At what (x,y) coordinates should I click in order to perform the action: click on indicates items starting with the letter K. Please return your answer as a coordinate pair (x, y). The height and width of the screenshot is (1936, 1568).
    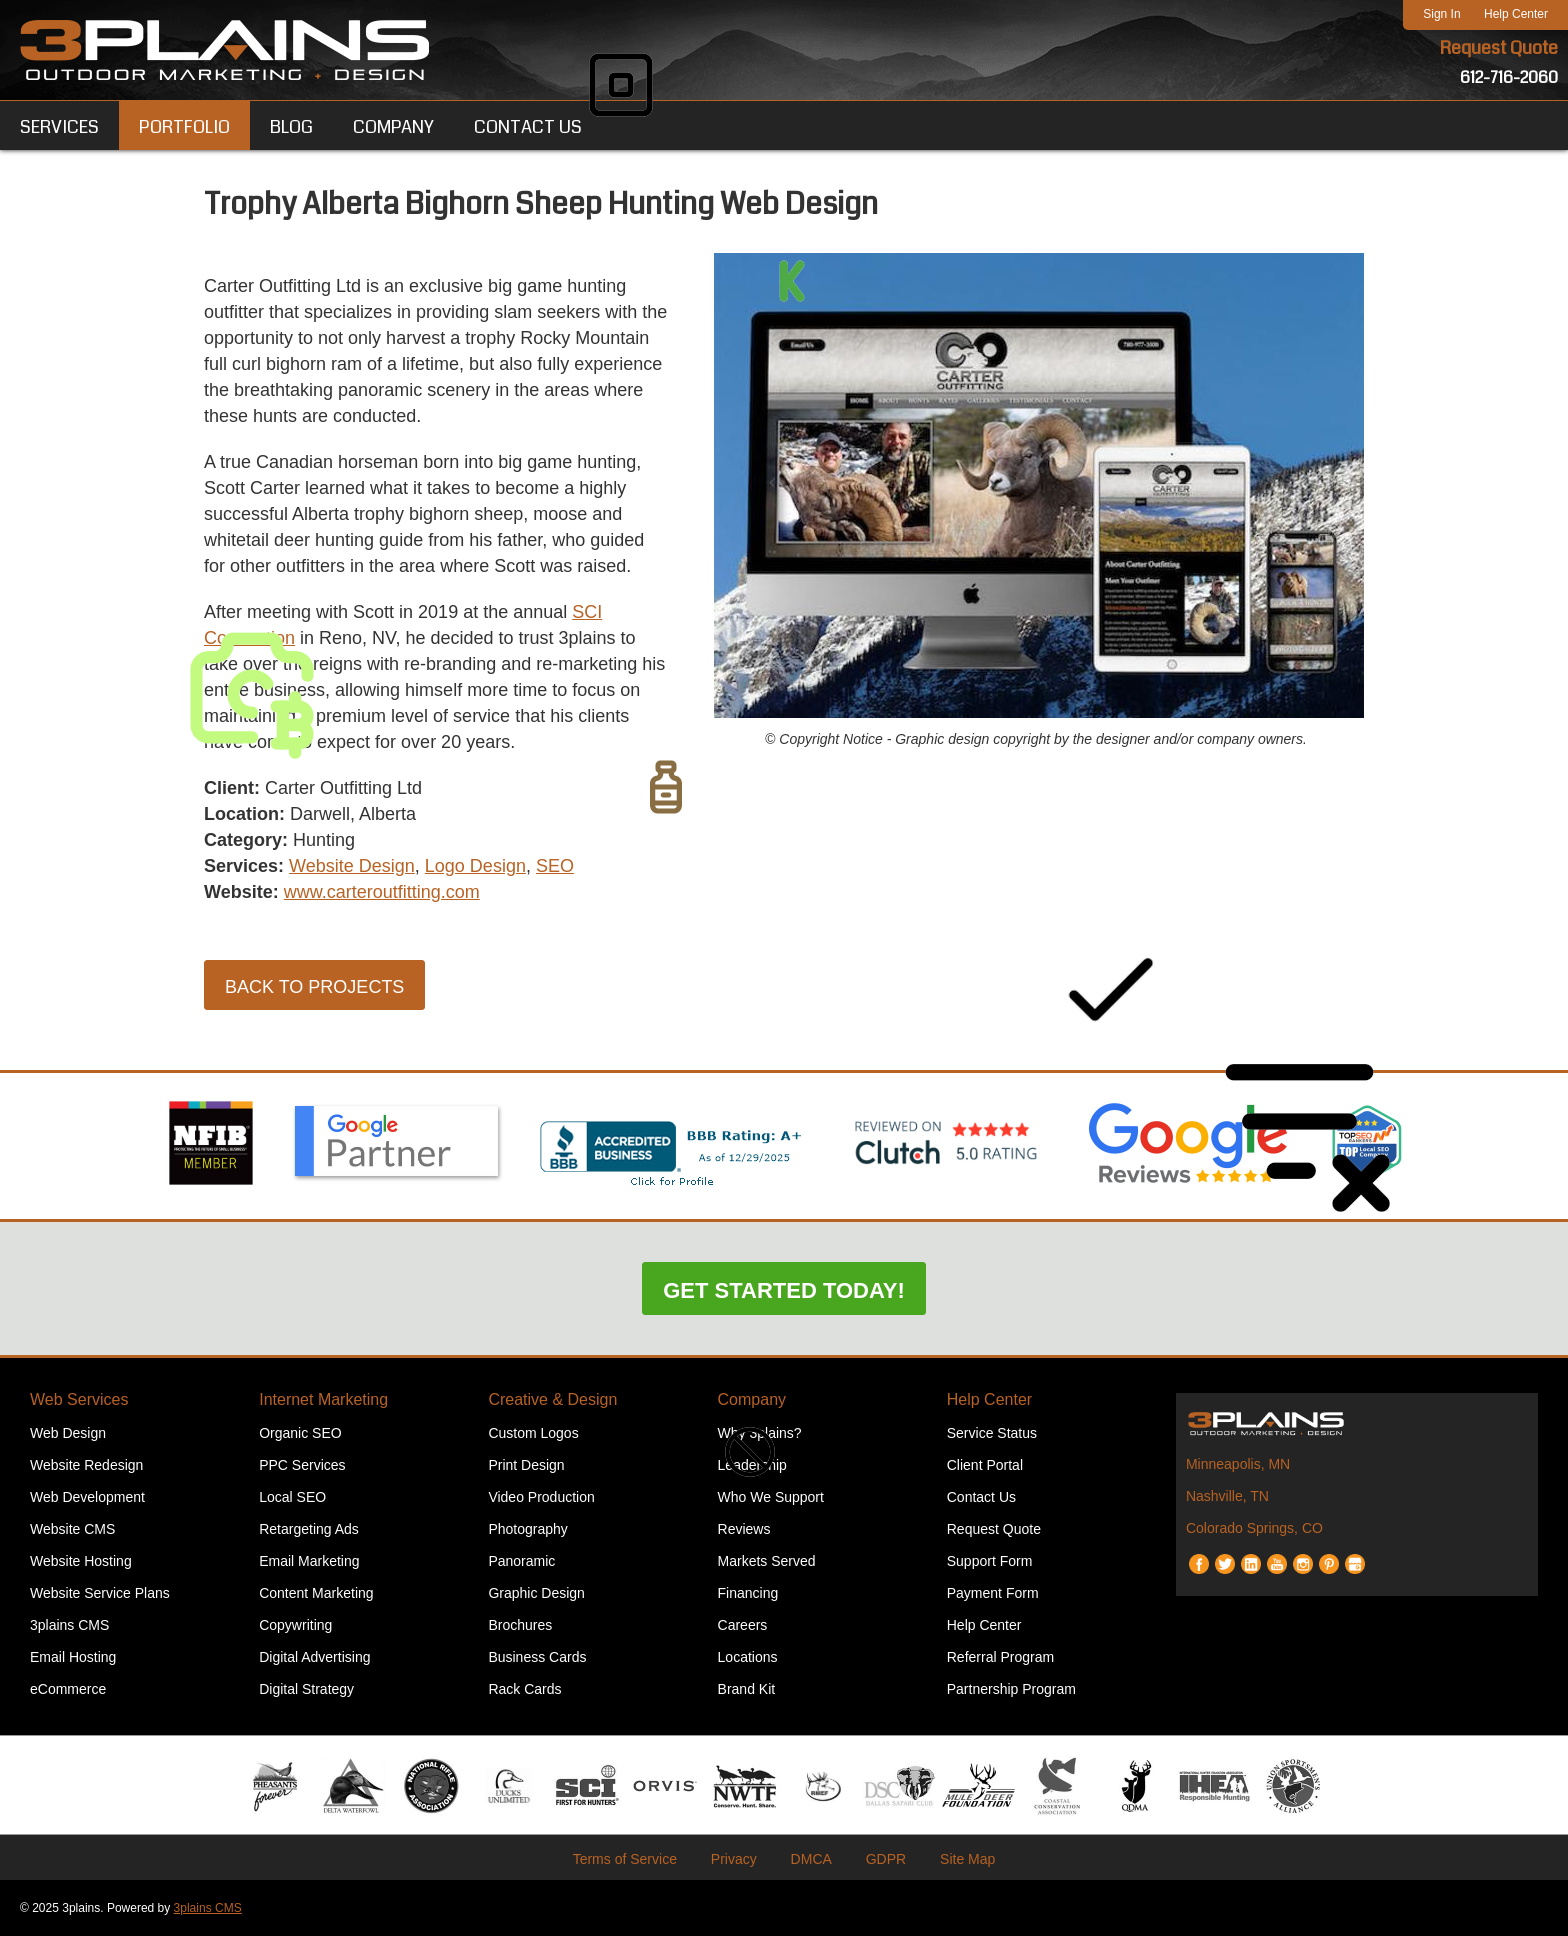
    Looking at the image, I should click on (790, 281).